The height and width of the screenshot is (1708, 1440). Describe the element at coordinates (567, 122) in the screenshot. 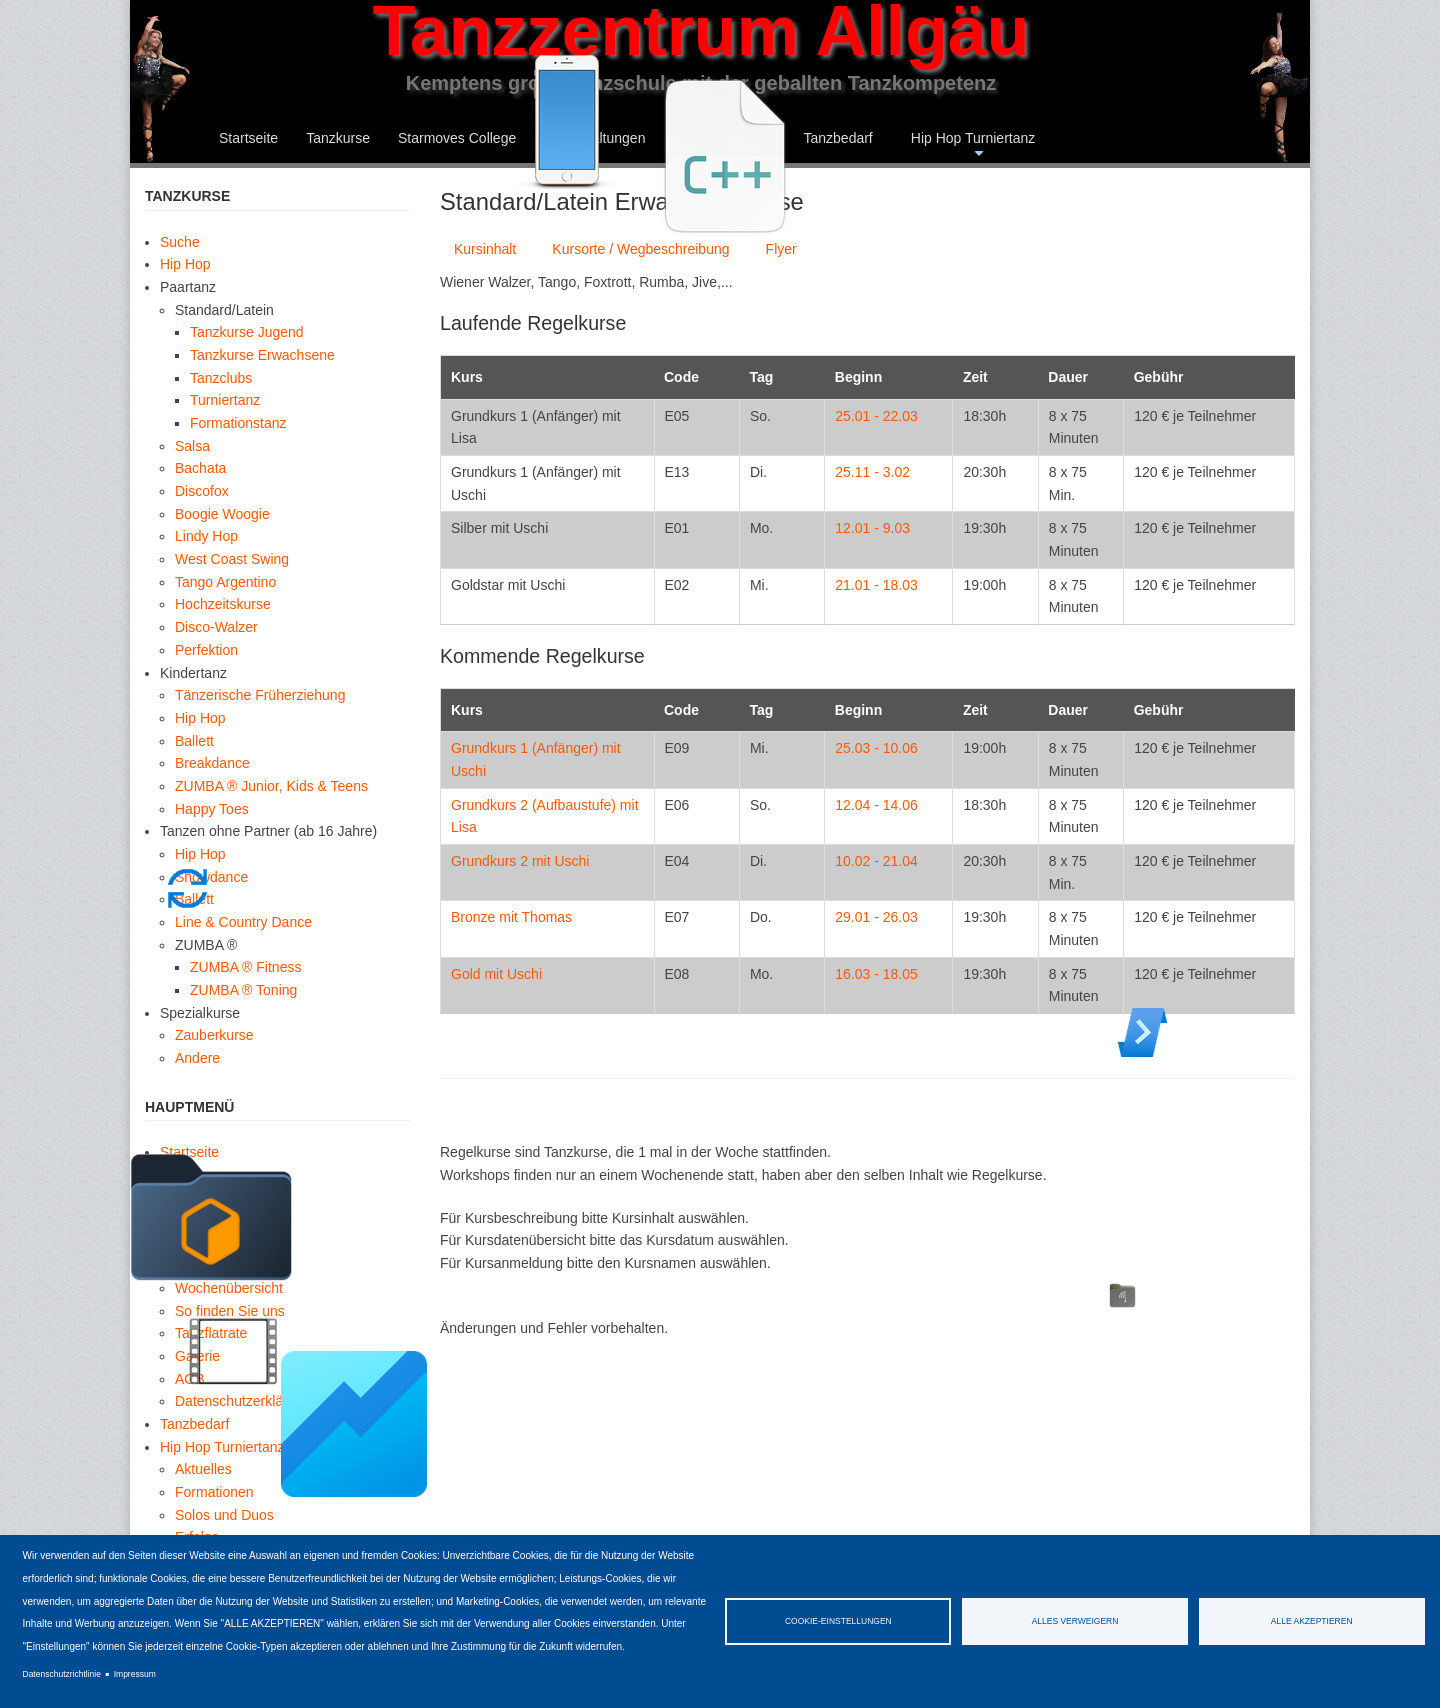

I see `manage connected iPhone device` at that location.